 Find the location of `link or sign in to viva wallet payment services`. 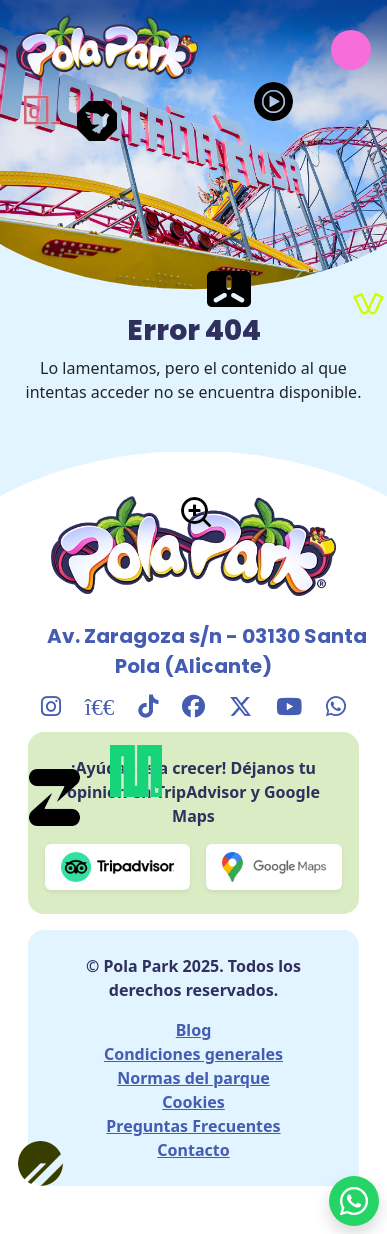

link or sign in to viva wallet payment services is located at coordinates (368, 303).